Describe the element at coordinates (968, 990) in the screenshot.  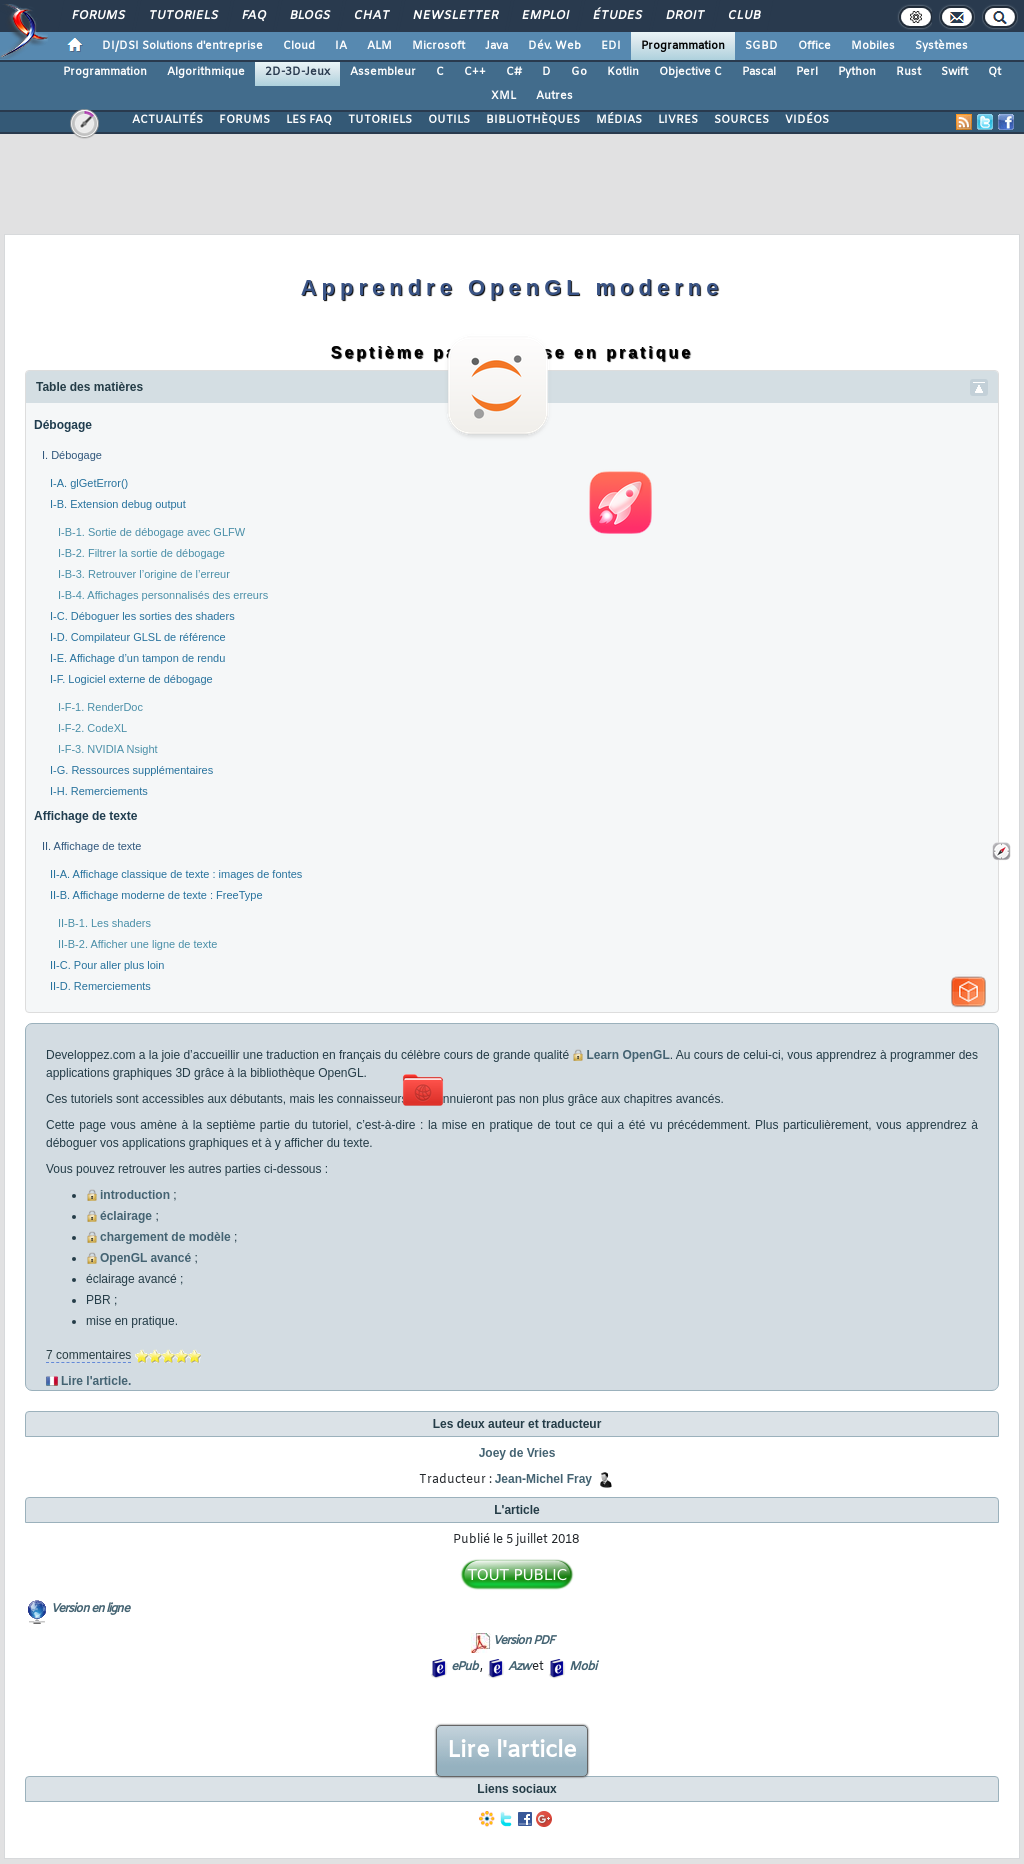
I see `a binary STL 3D model file` at that location.